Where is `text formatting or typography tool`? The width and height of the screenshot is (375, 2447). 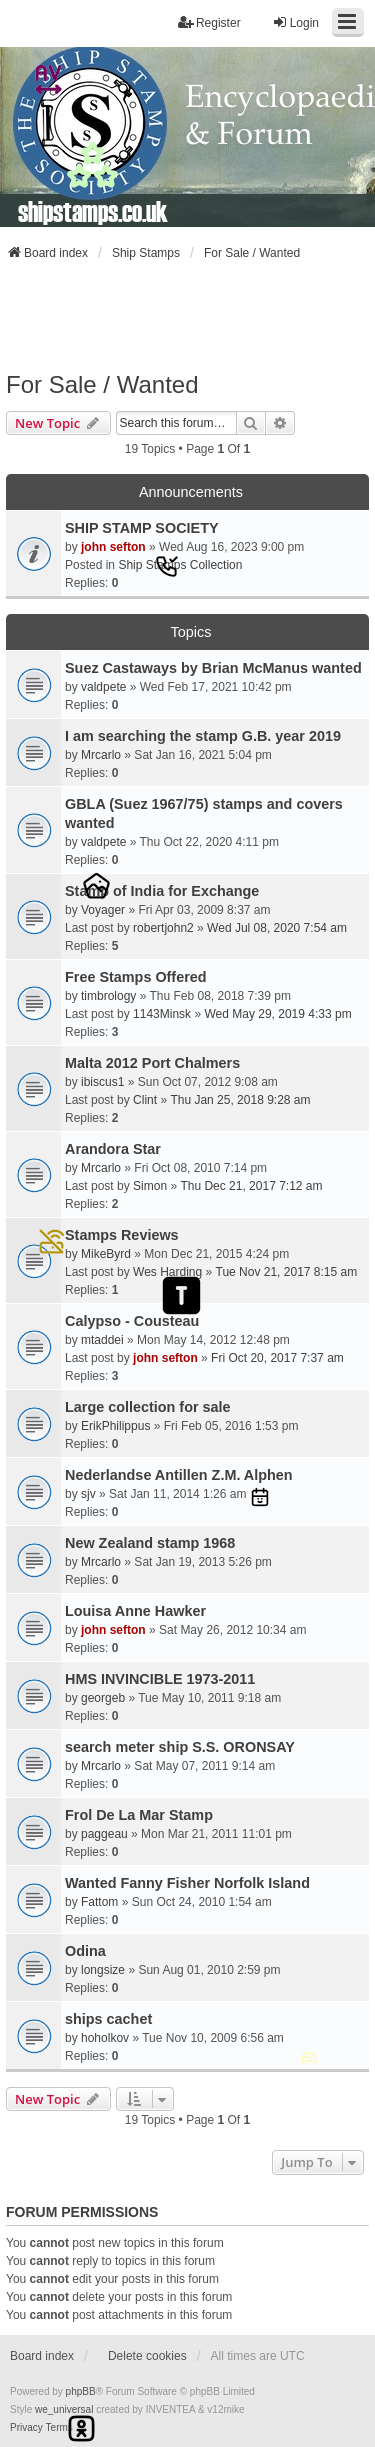
text formatting or typography tool is located at coordinates (181, 1295).